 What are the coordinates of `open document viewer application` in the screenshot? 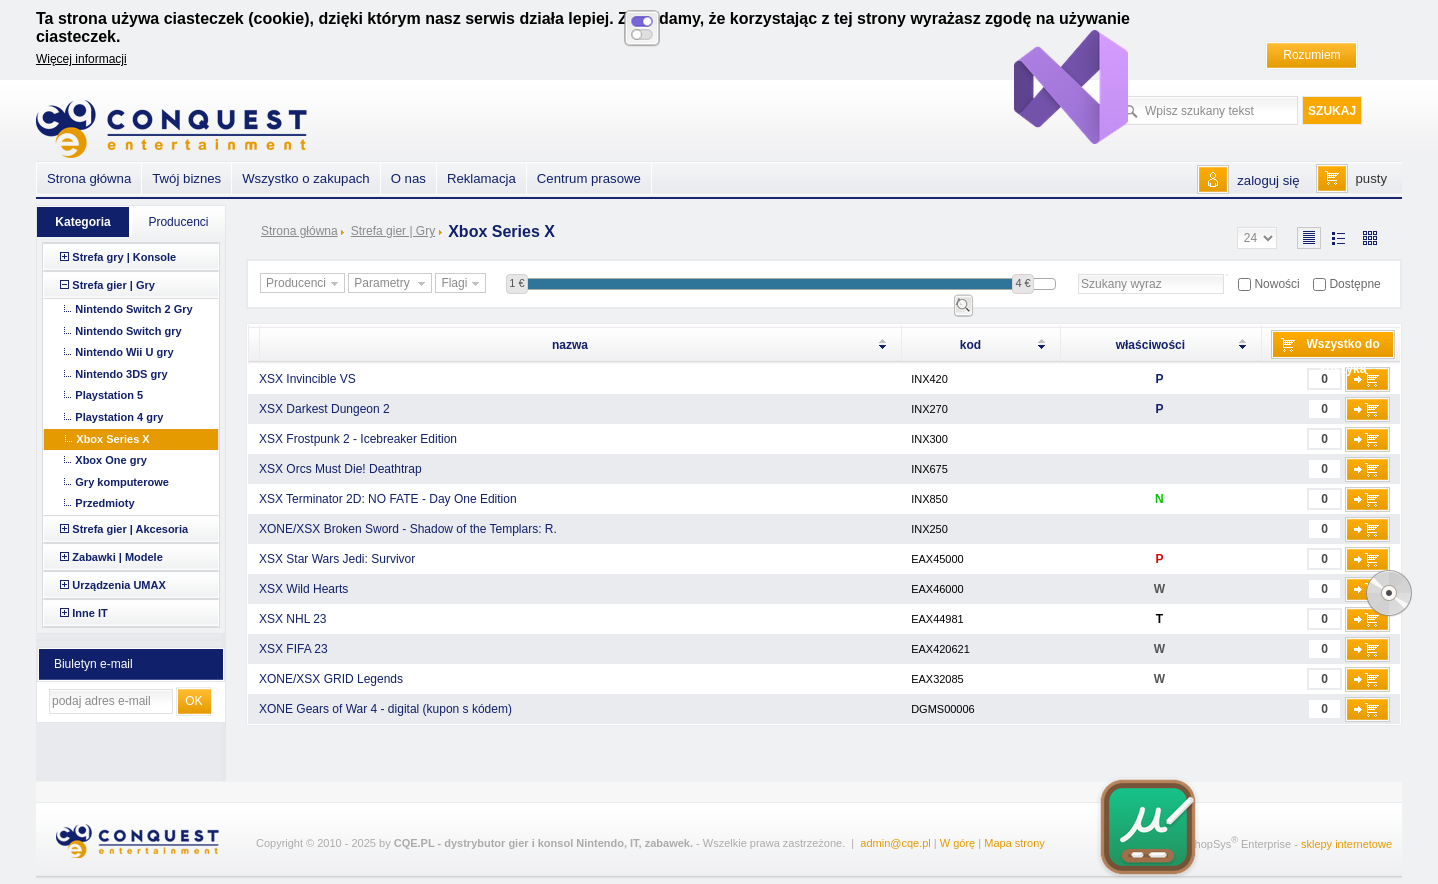 It's located at (963, 305).